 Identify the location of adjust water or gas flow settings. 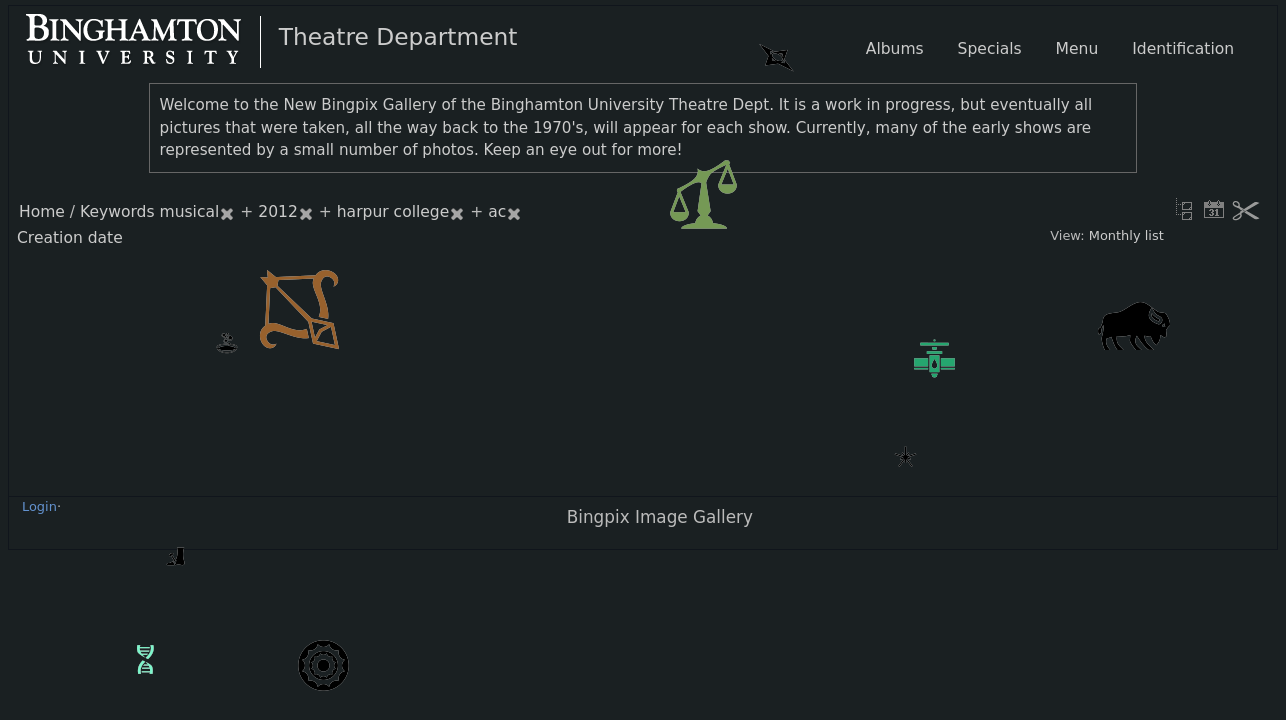
(934, 358).